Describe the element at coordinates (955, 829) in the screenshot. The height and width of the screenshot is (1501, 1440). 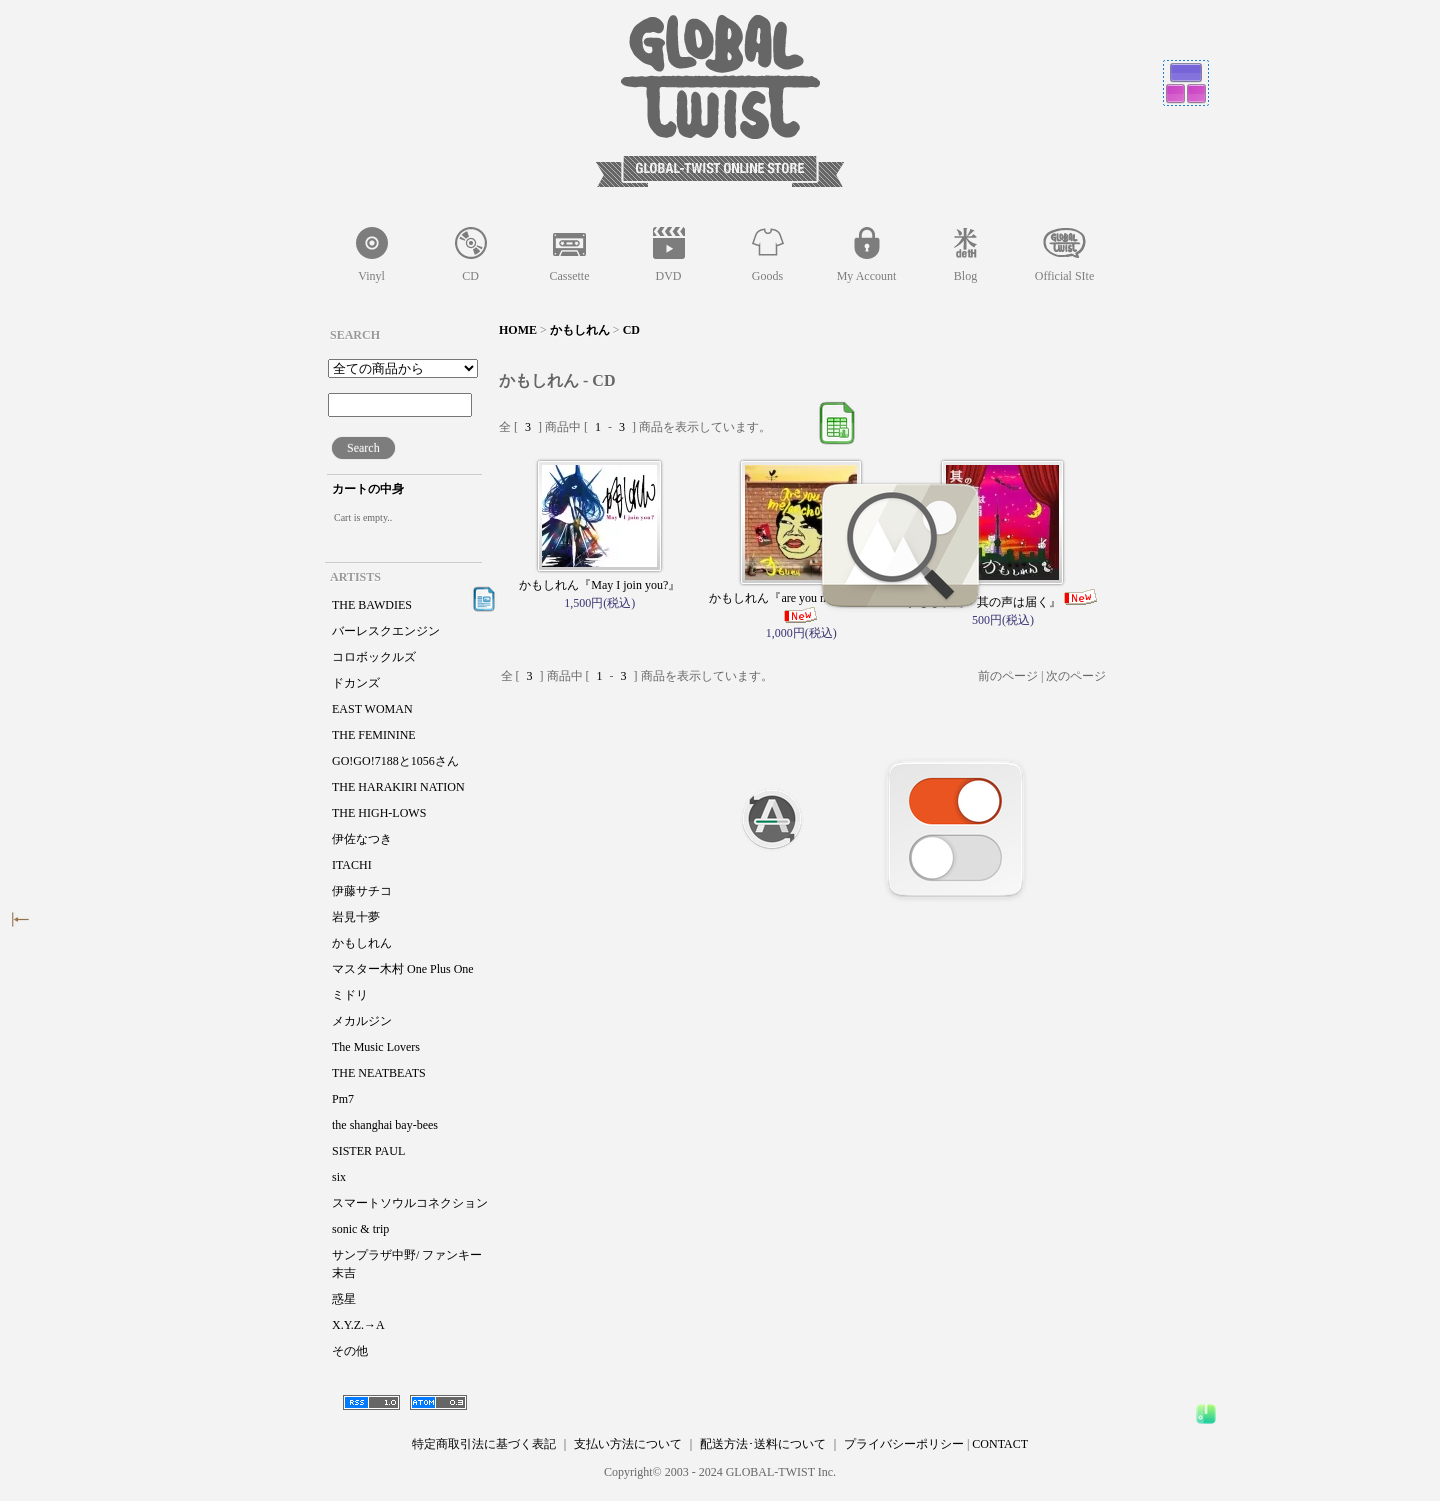
I see `access desktop preferences and settings` at that location.